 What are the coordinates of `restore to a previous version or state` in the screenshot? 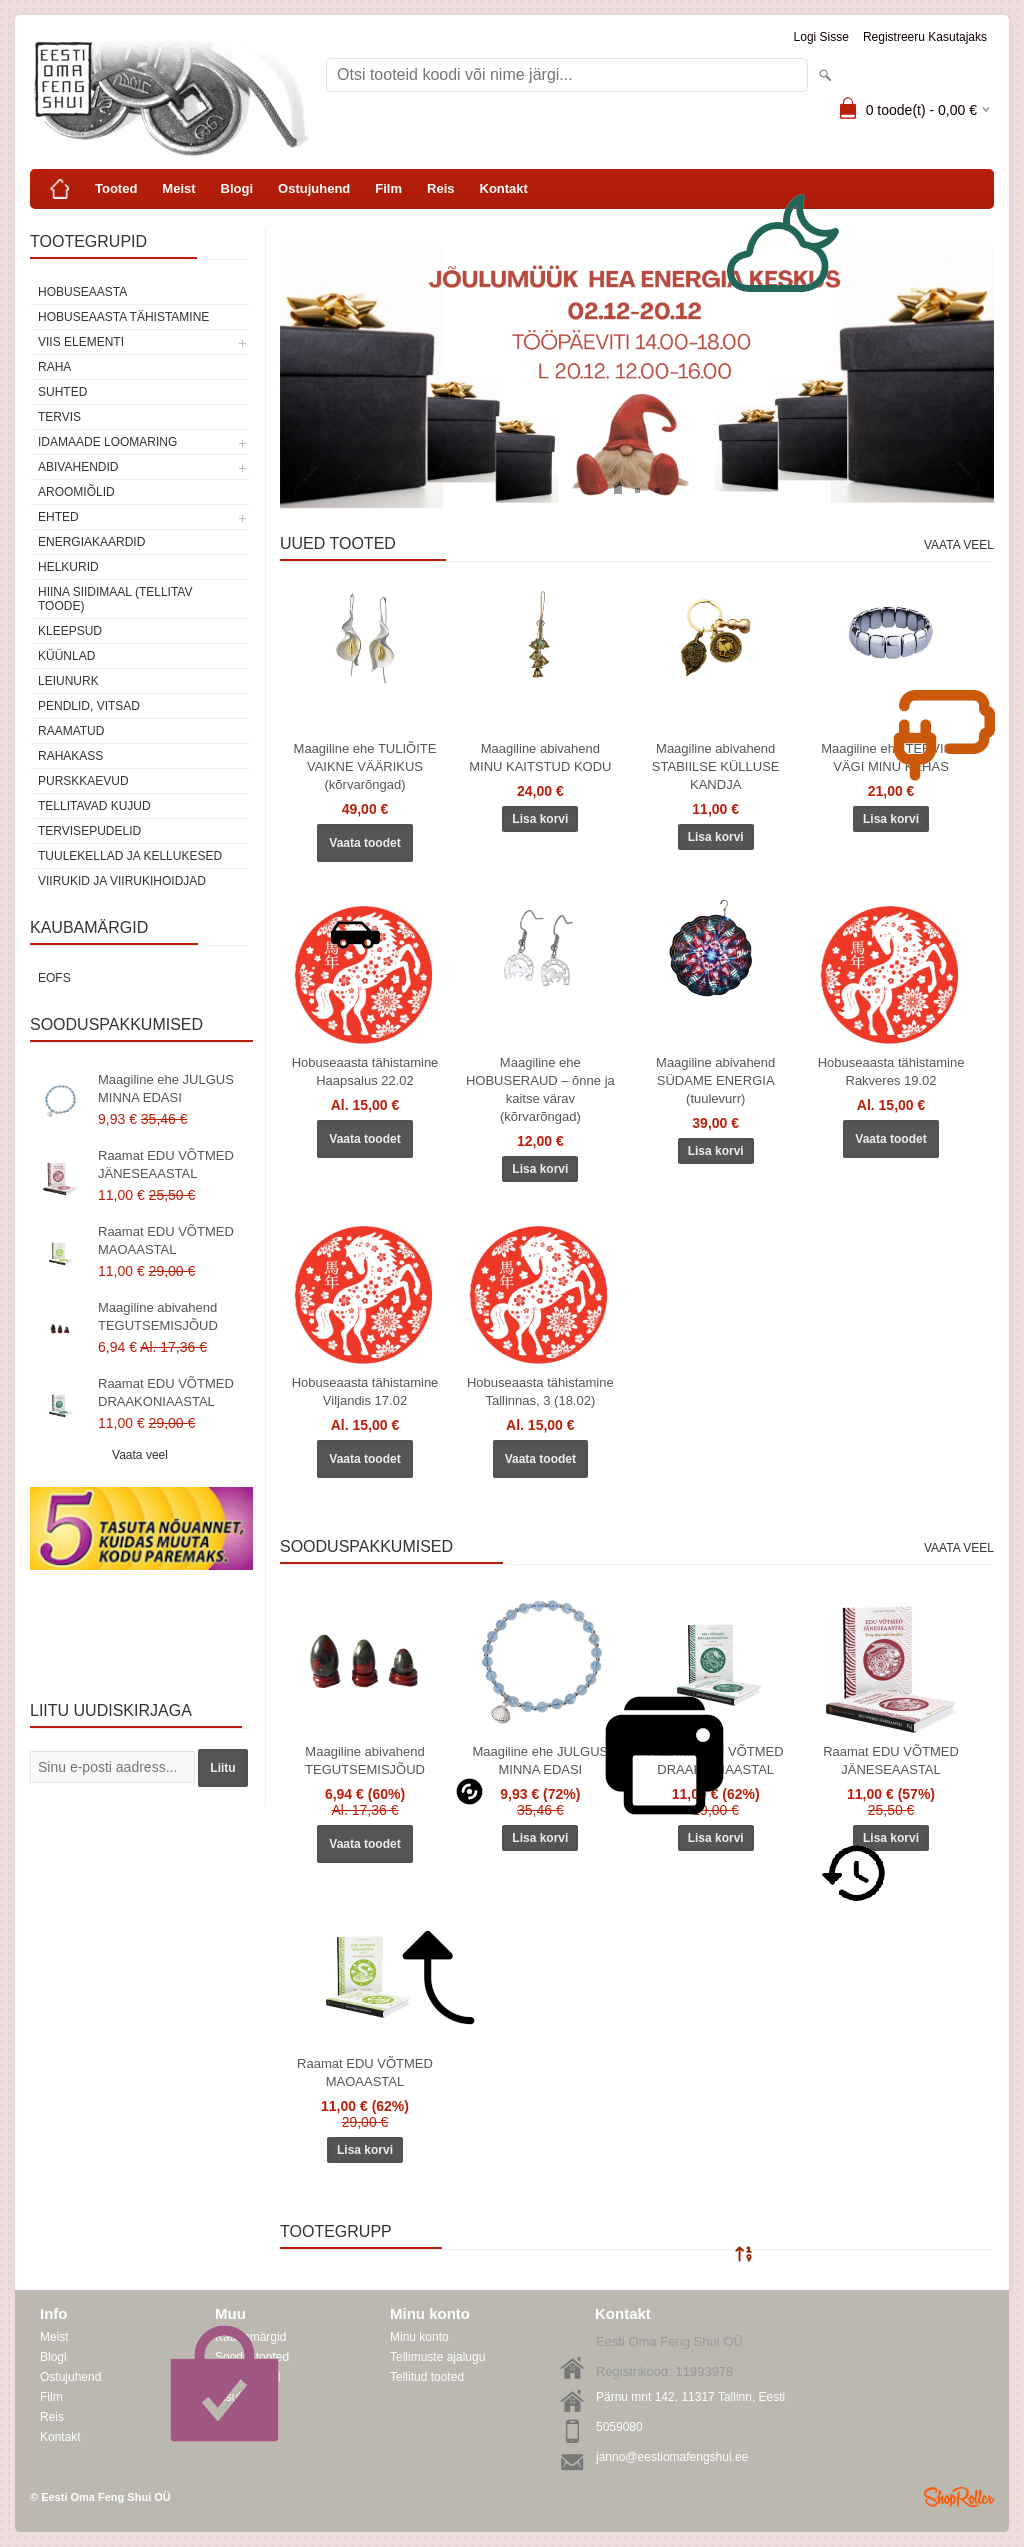 It's located at (854, 1873).